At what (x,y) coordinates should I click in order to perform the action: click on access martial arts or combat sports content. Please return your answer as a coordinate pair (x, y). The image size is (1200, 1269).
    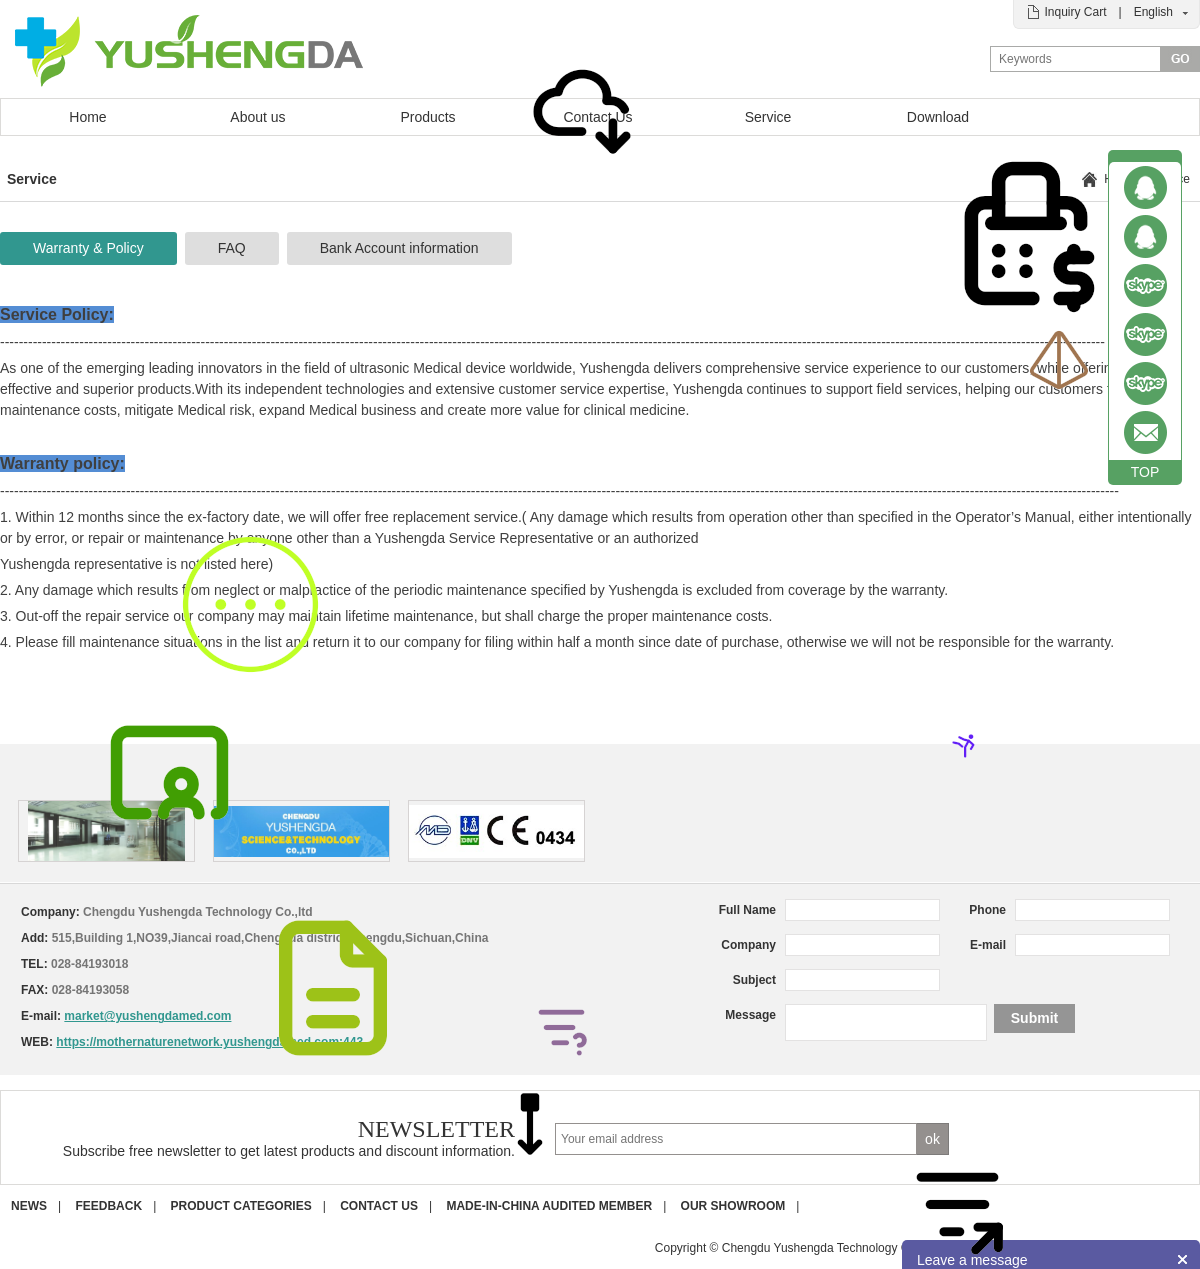
    Looking at the image, I should click on (964, 746).